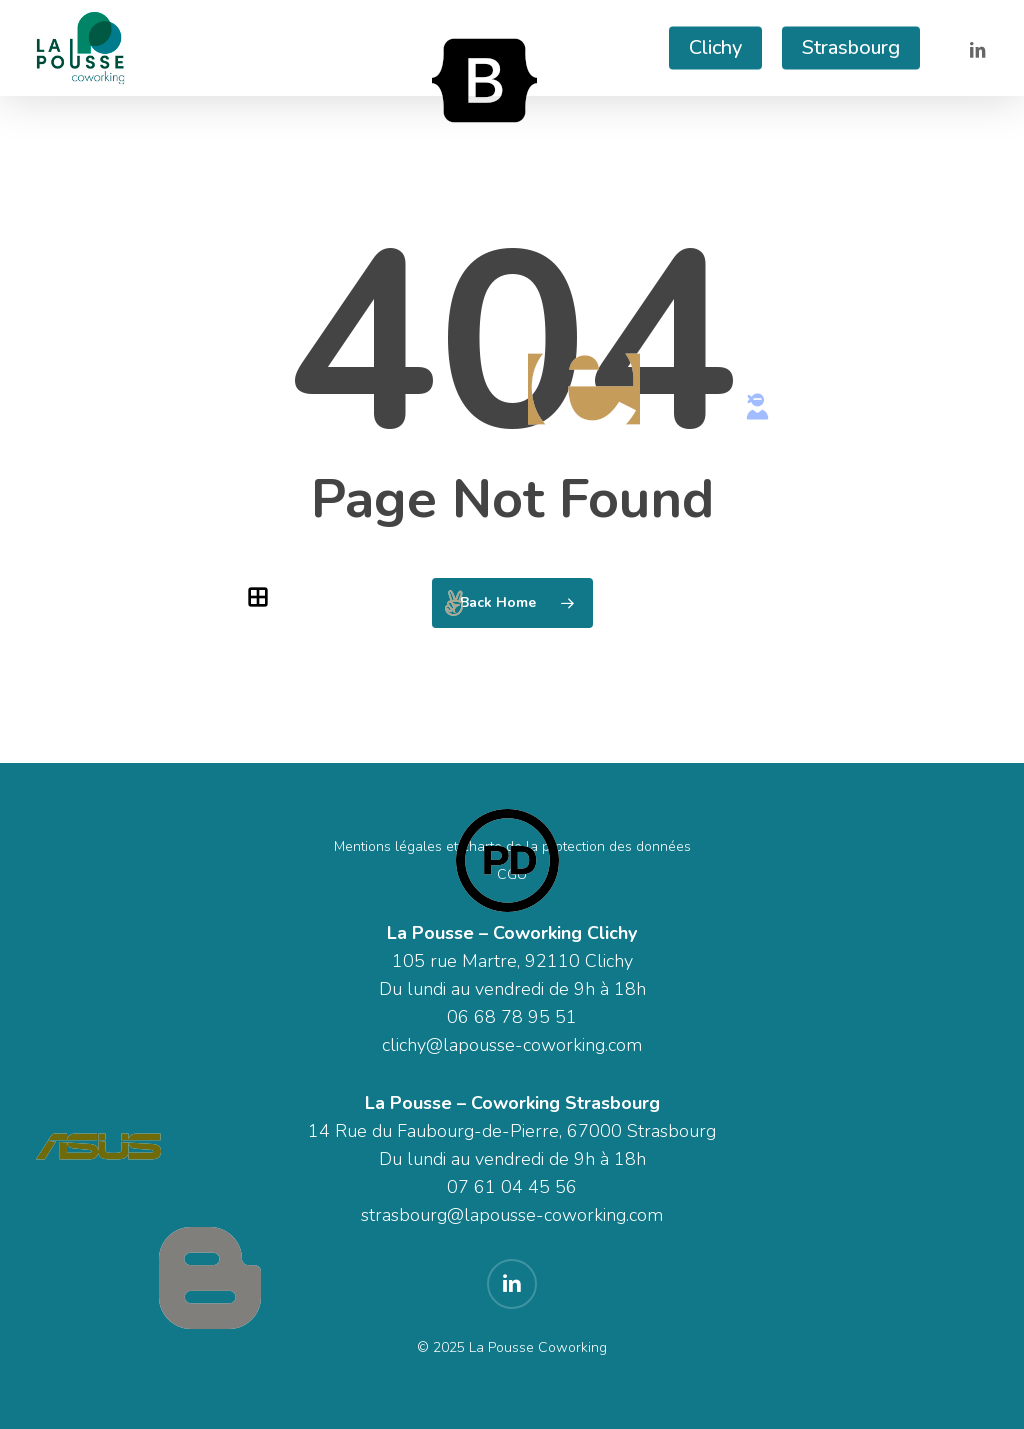 This screenshot has width=1024, height=1429. Describe the element at coordinates (584, 389) in the screenshot. I see `erlang programming language logo` at that location.